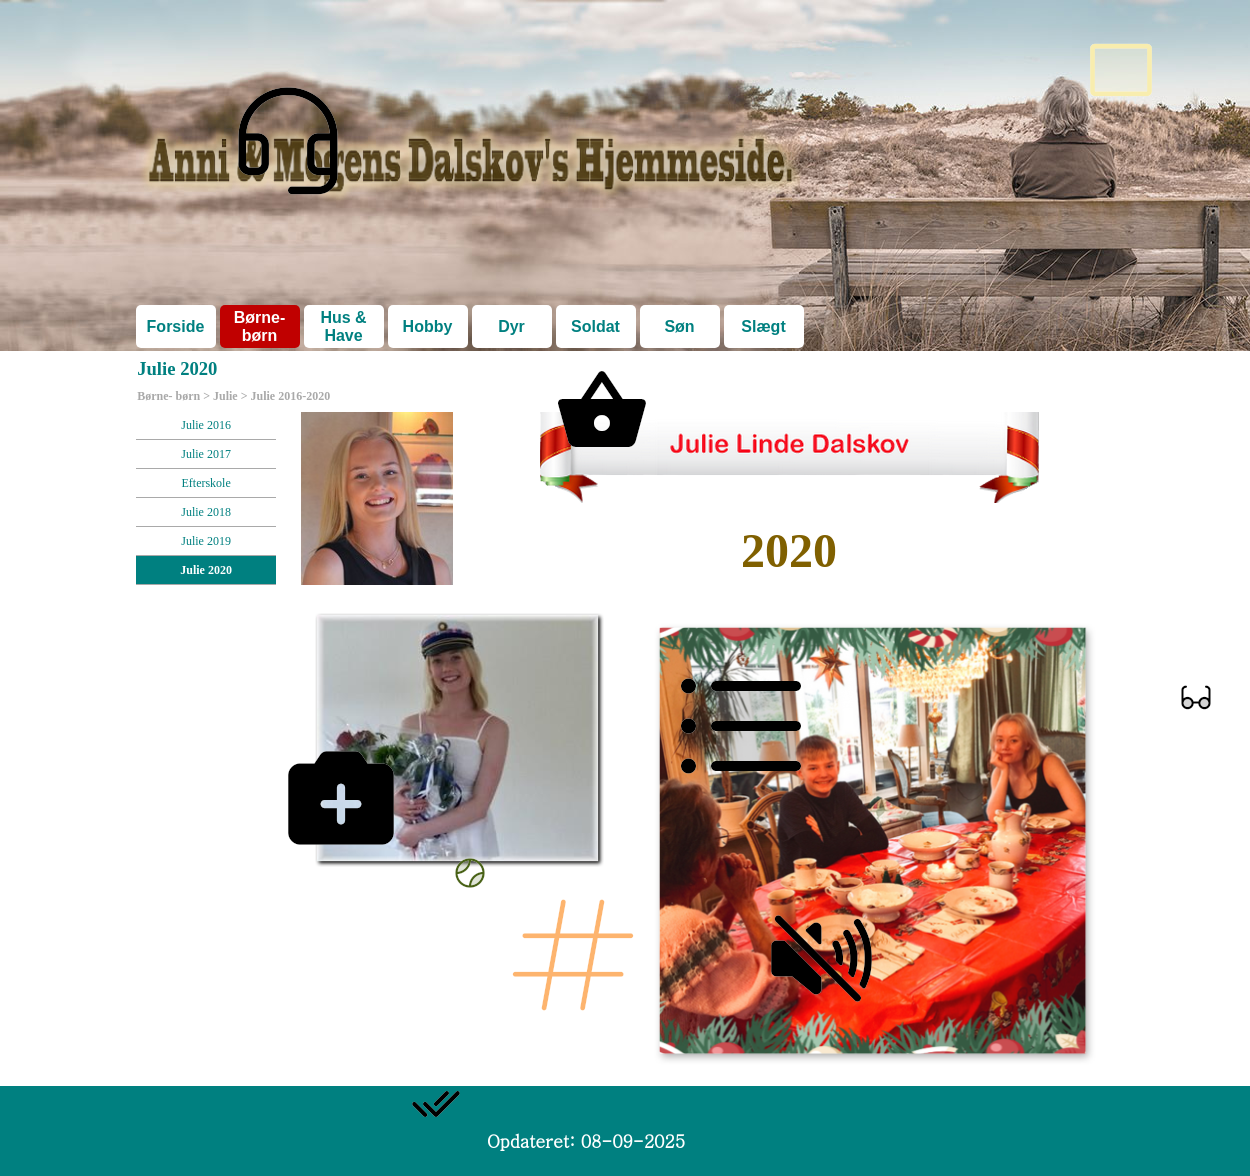  Describe the element at coordinates (602, 411) in the screenshot. I see `view your shopping basket` at that location.